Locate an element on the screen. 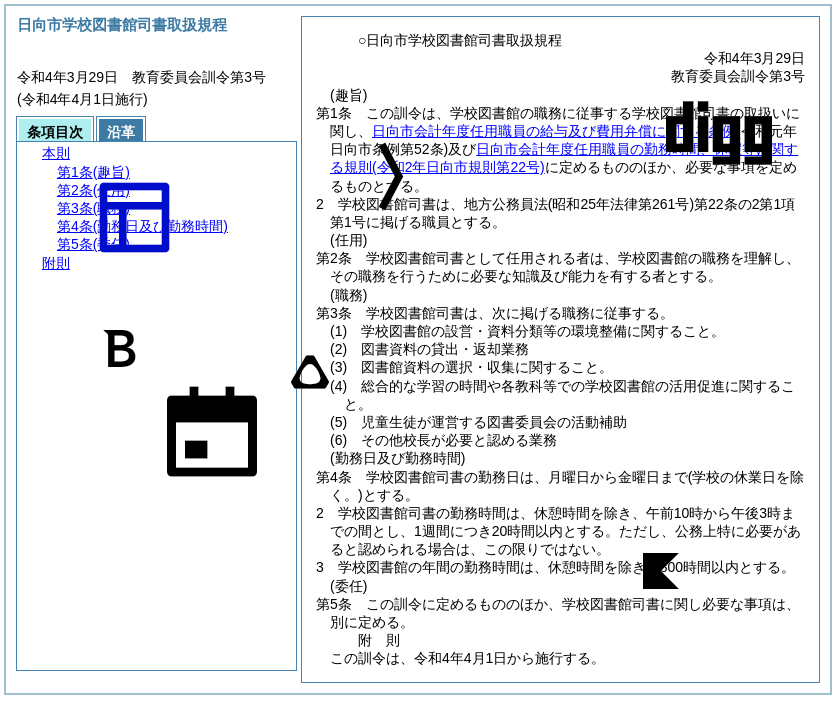 This screenshot has height=720, width=836. HTC Vive brand logo is located at coordinates (310, 372).